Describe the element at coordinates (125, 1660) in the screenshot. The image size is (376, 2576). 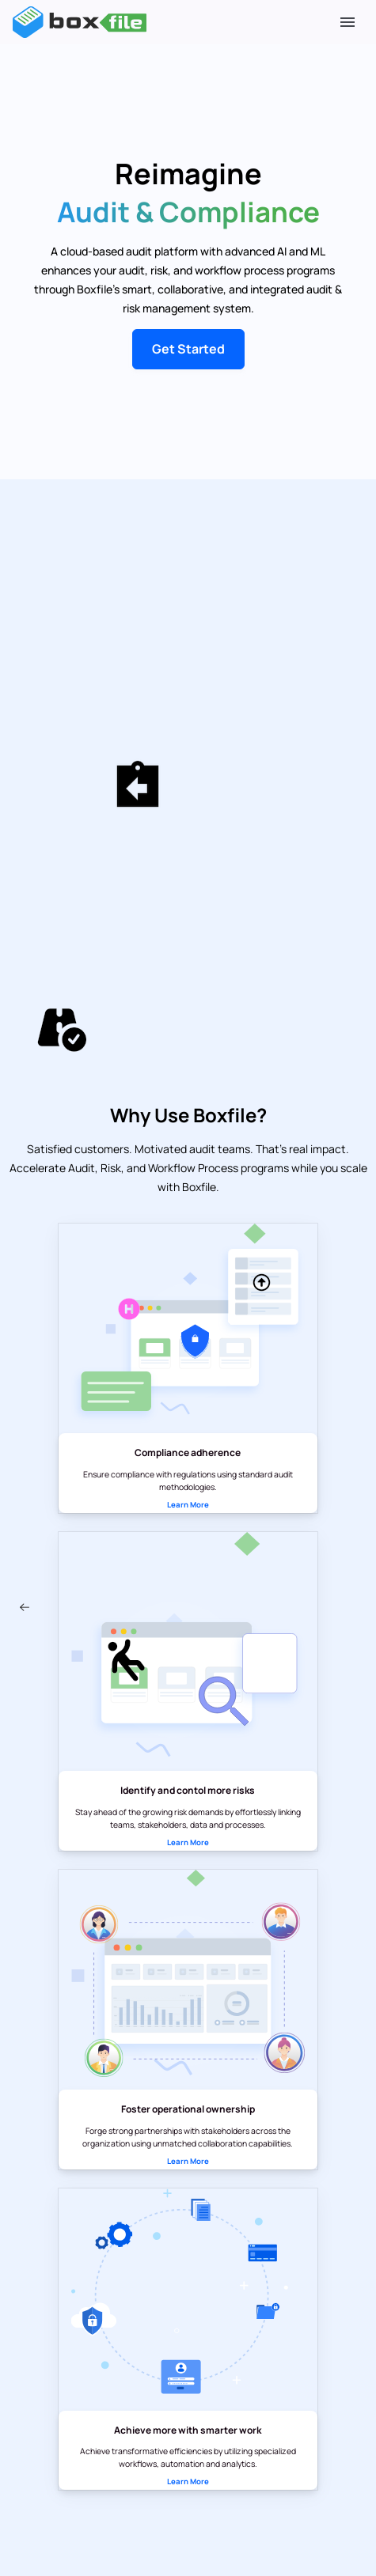
I see `indicates a slip or fall hazard warning` at that location.